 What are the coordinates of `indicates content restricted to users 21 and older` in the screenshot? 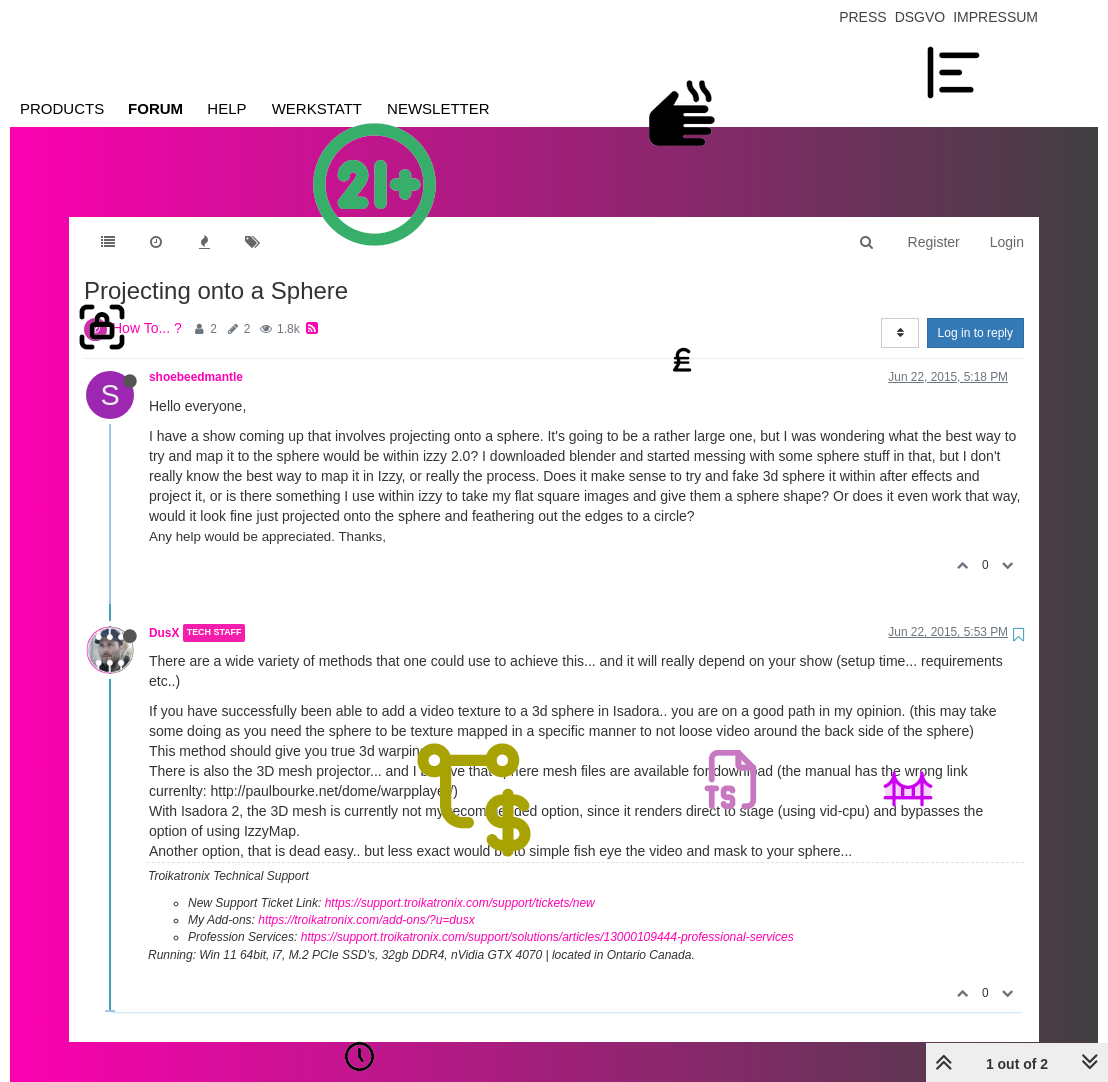 It's located at (374, 184).